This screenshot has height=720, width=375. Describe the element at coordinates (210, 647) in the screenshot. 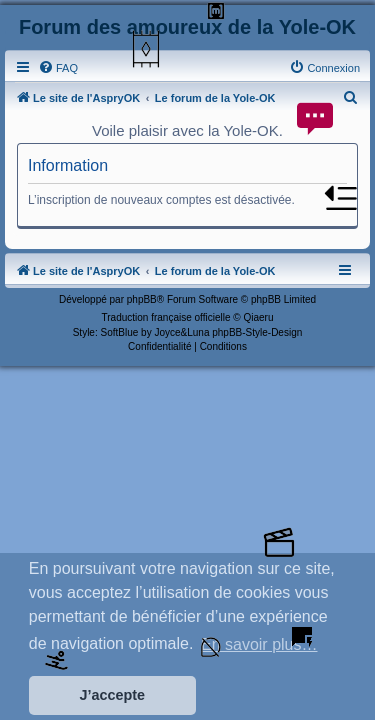

I see `mute or disable chat notifications` at that location.